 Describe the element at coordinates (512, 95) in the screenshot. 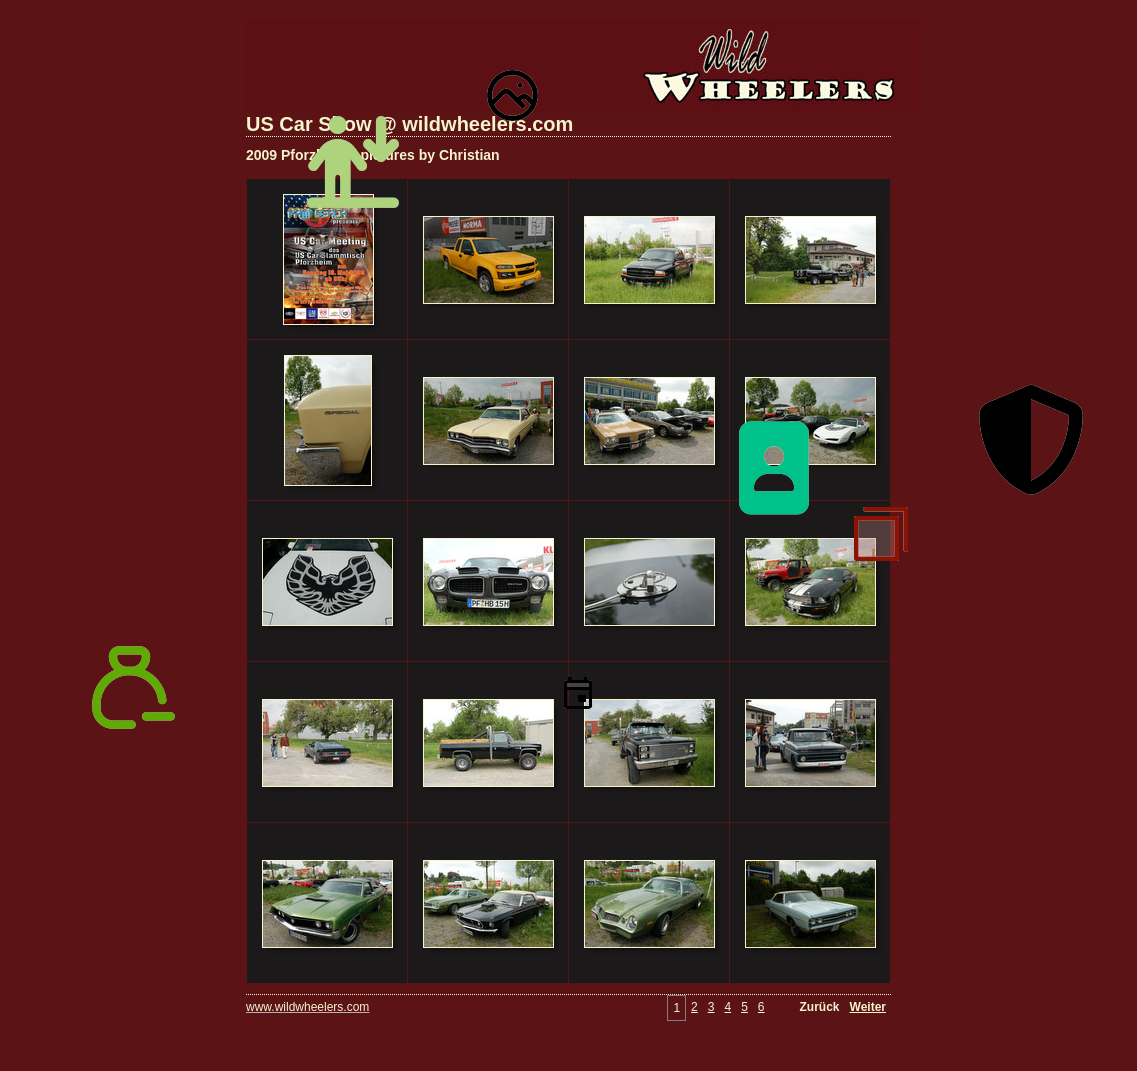

I see `view photo gallery` at that location.